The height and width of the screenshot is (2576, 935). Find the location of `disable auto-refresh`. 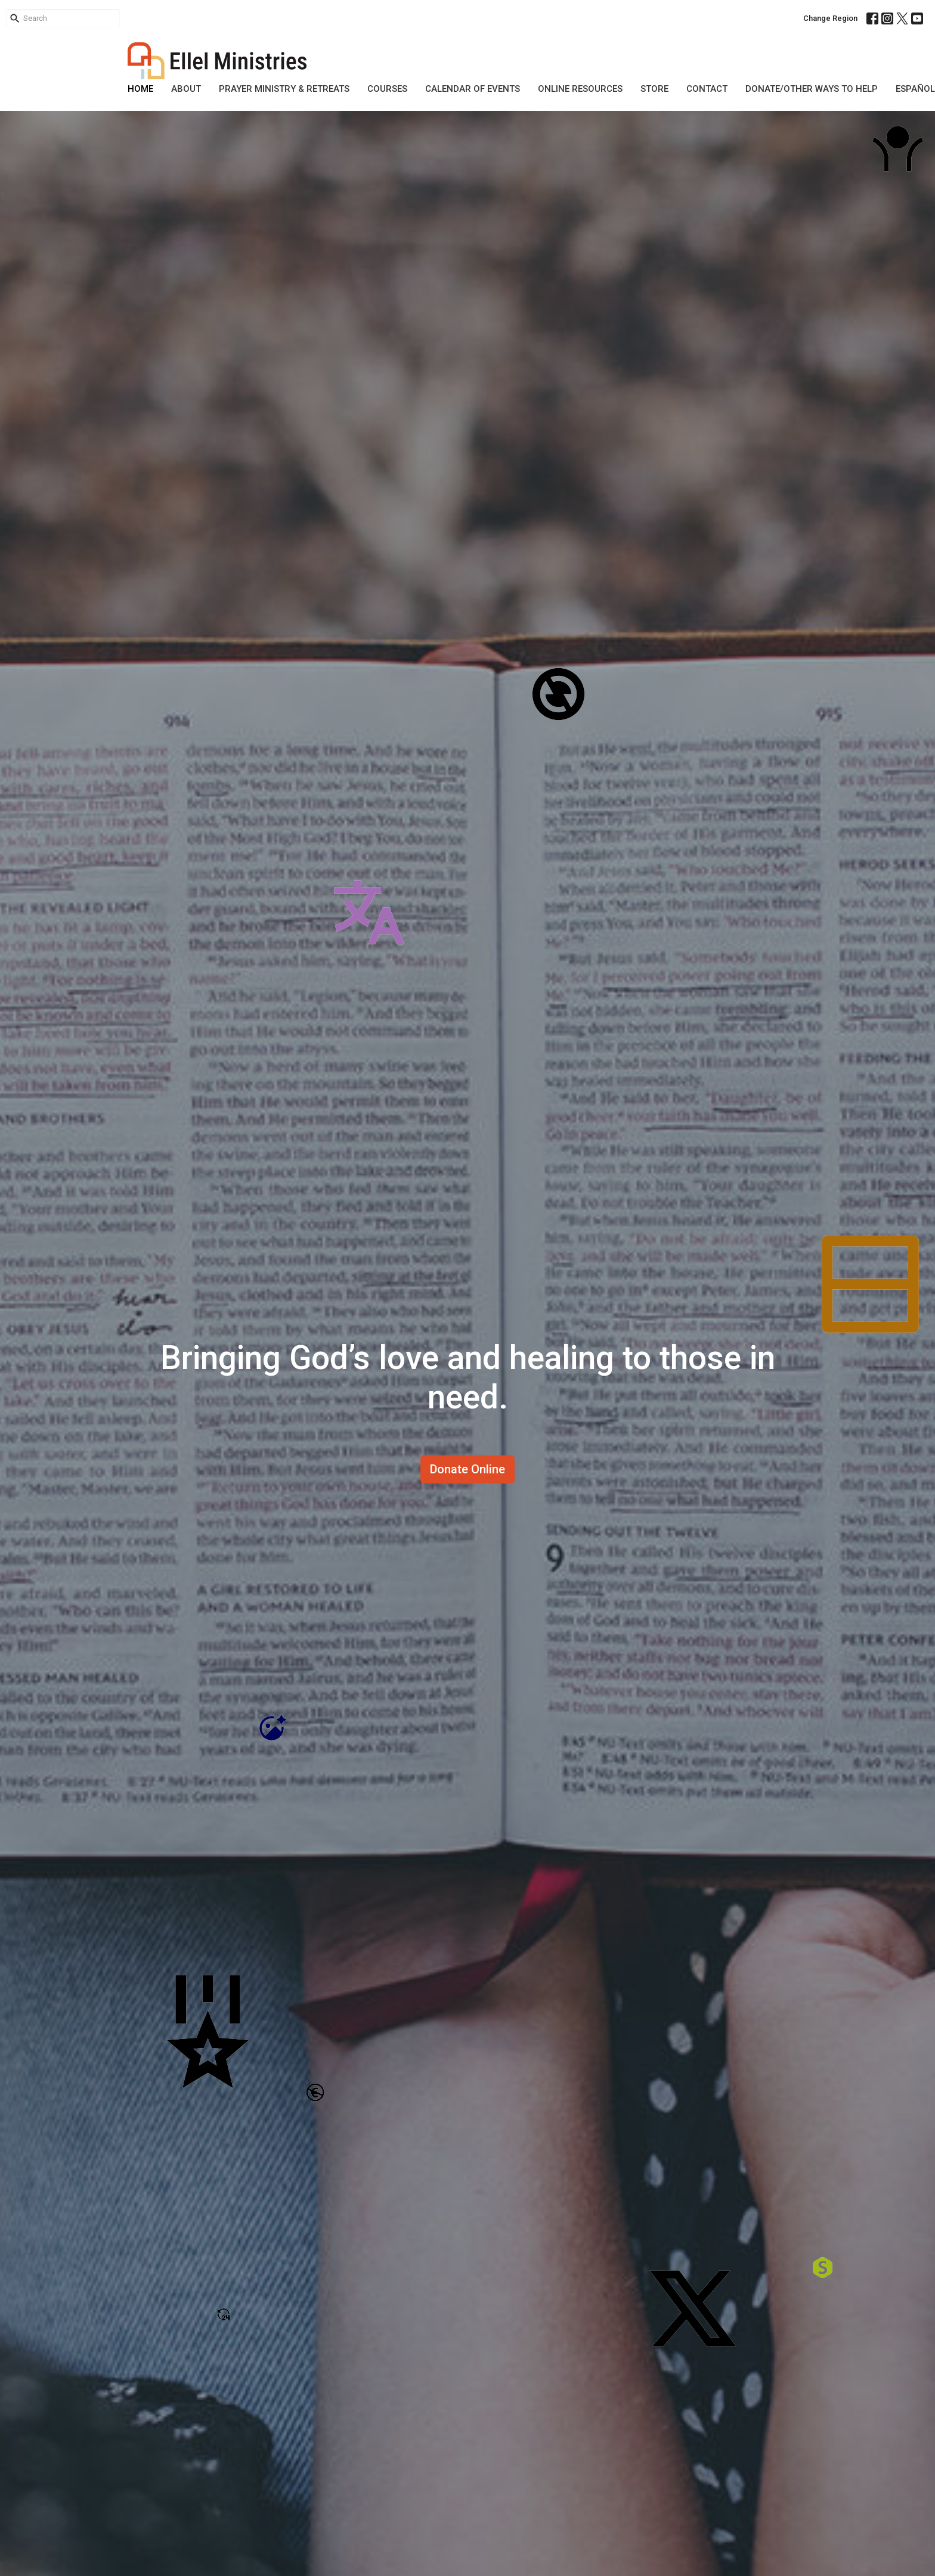

disable auto-refresh is located at coordinates (558, 694).